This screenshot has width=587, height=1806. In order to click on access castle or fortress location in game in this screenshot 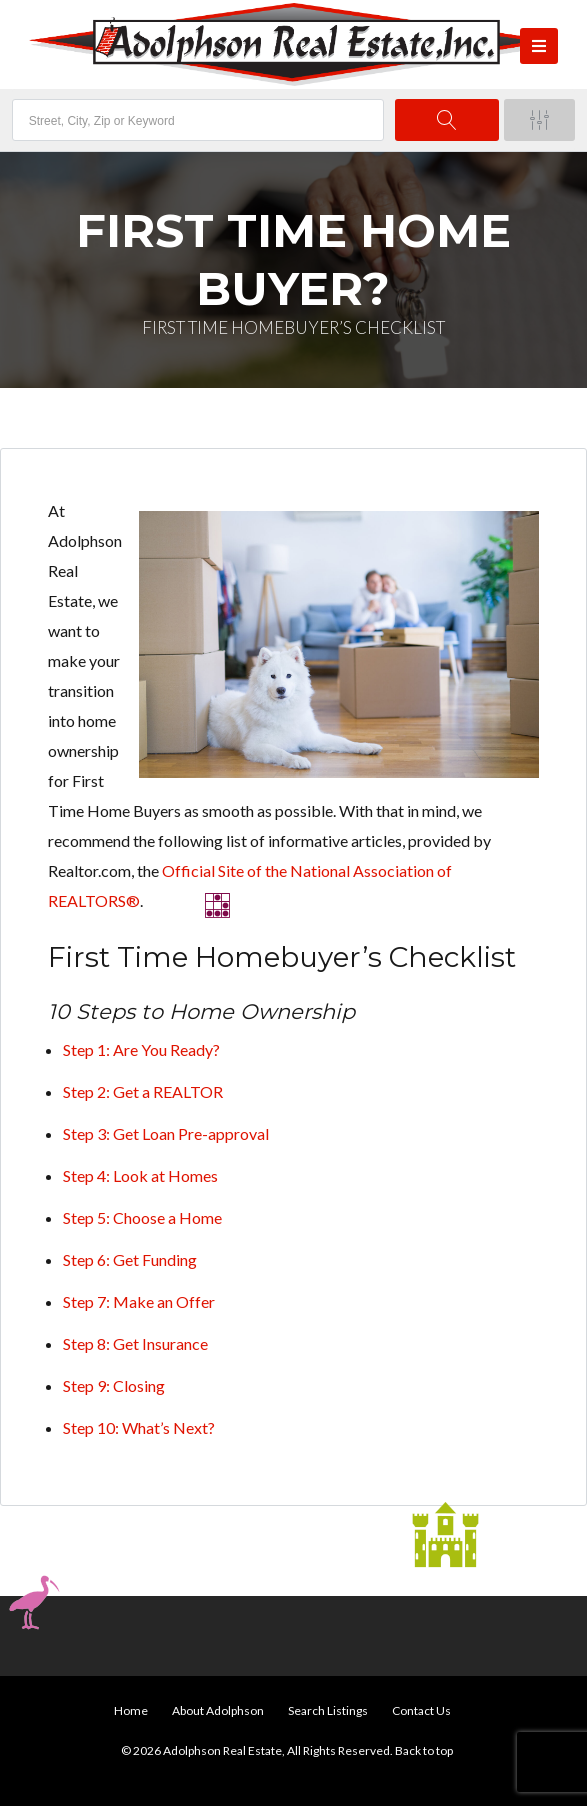, I will do `click(445, 1534)`.